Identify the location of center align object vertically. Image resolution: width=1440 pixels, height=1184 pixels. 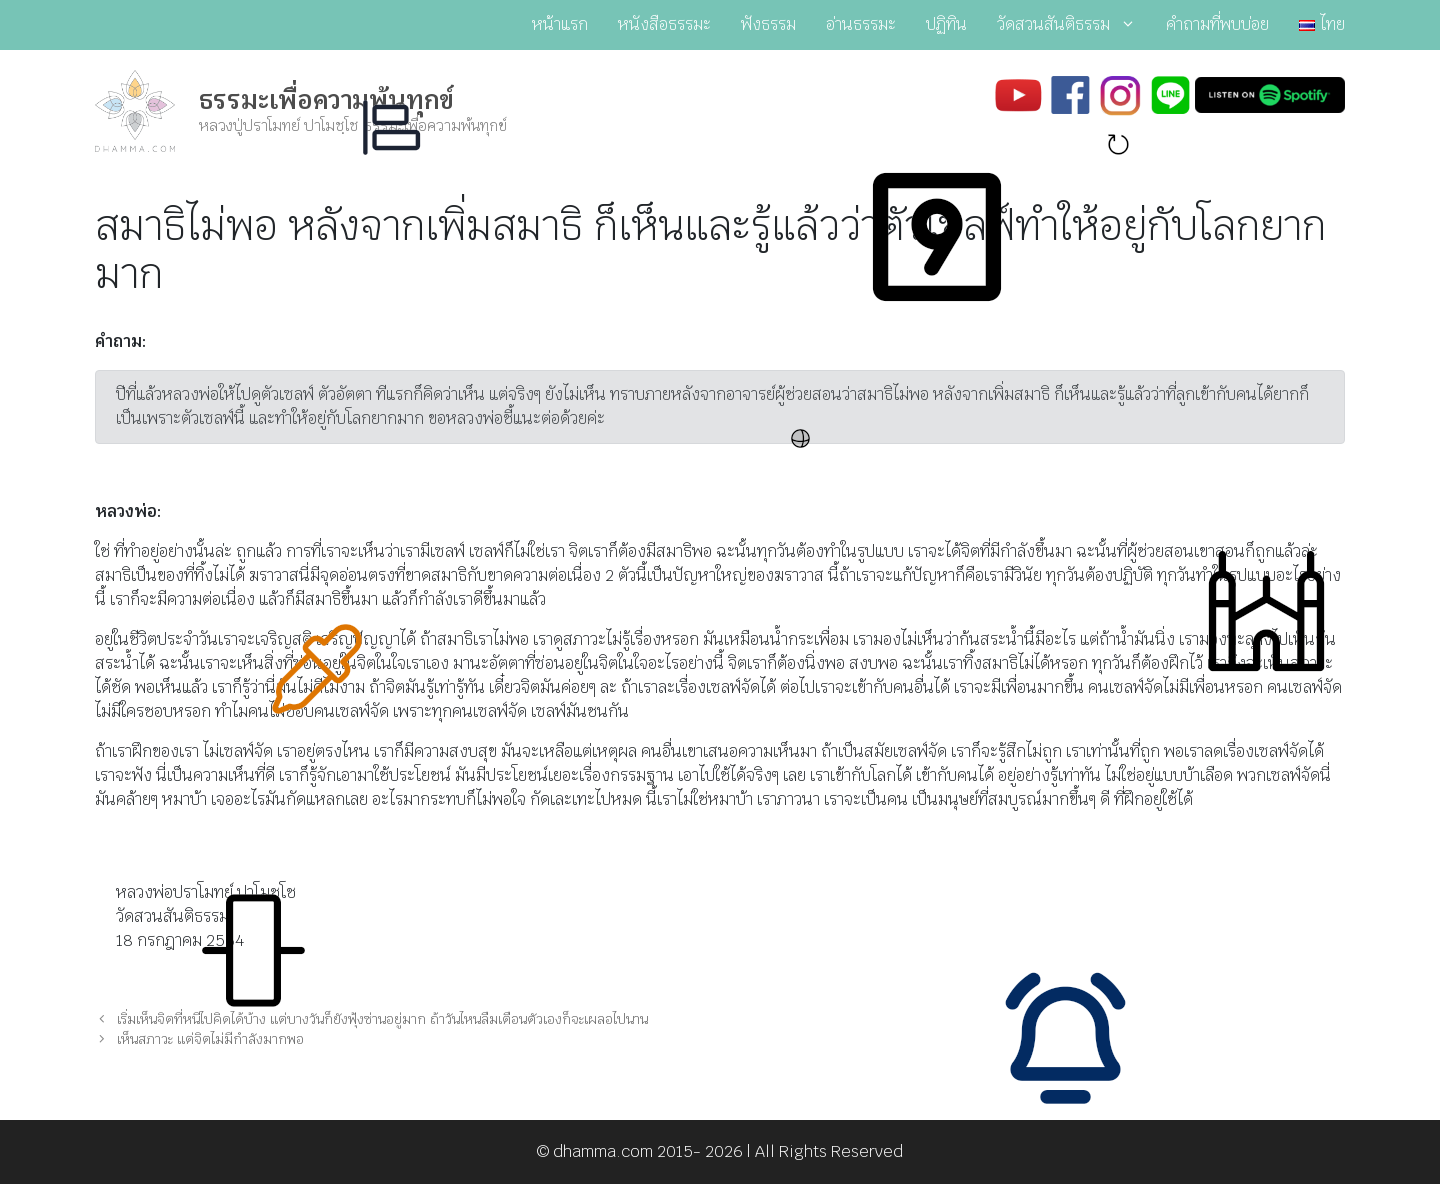
(253, 950).